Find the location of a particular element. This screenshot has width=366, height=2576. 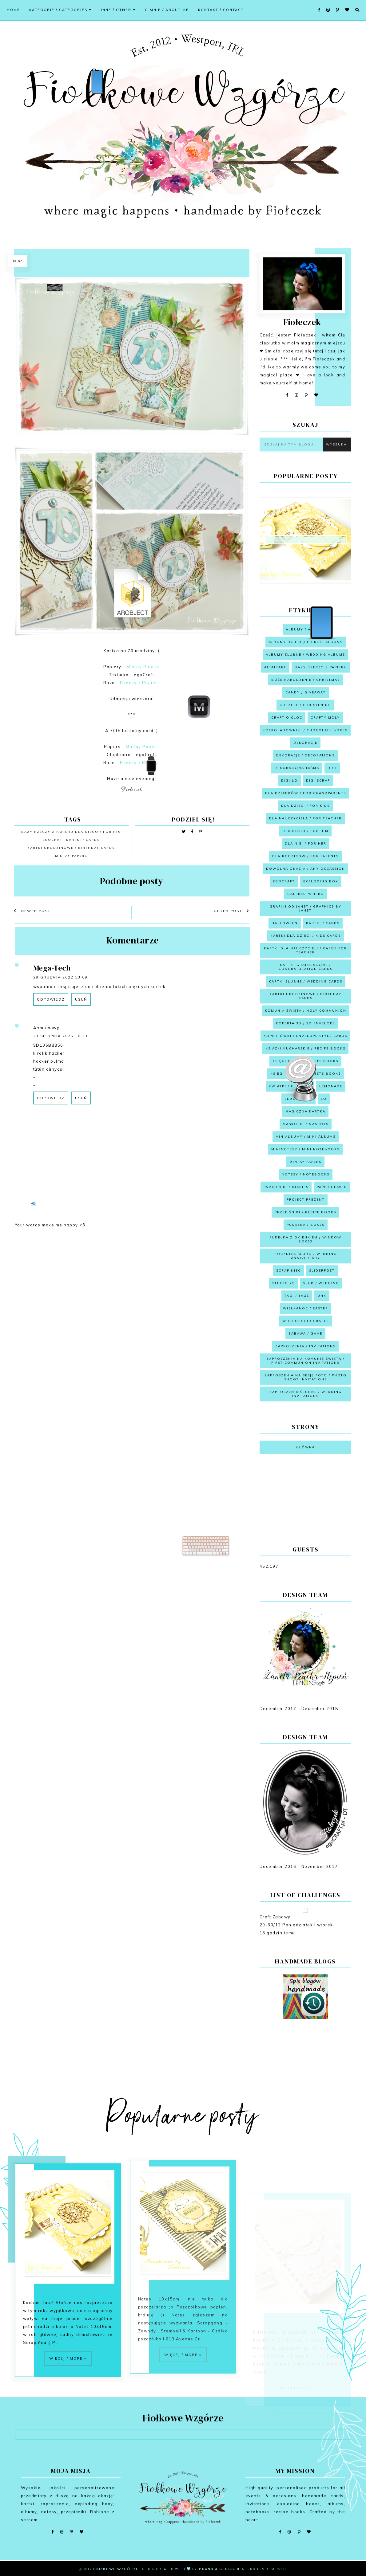

open MeetingBar app for calendar and meeting management is located at coordinates (199, 707).